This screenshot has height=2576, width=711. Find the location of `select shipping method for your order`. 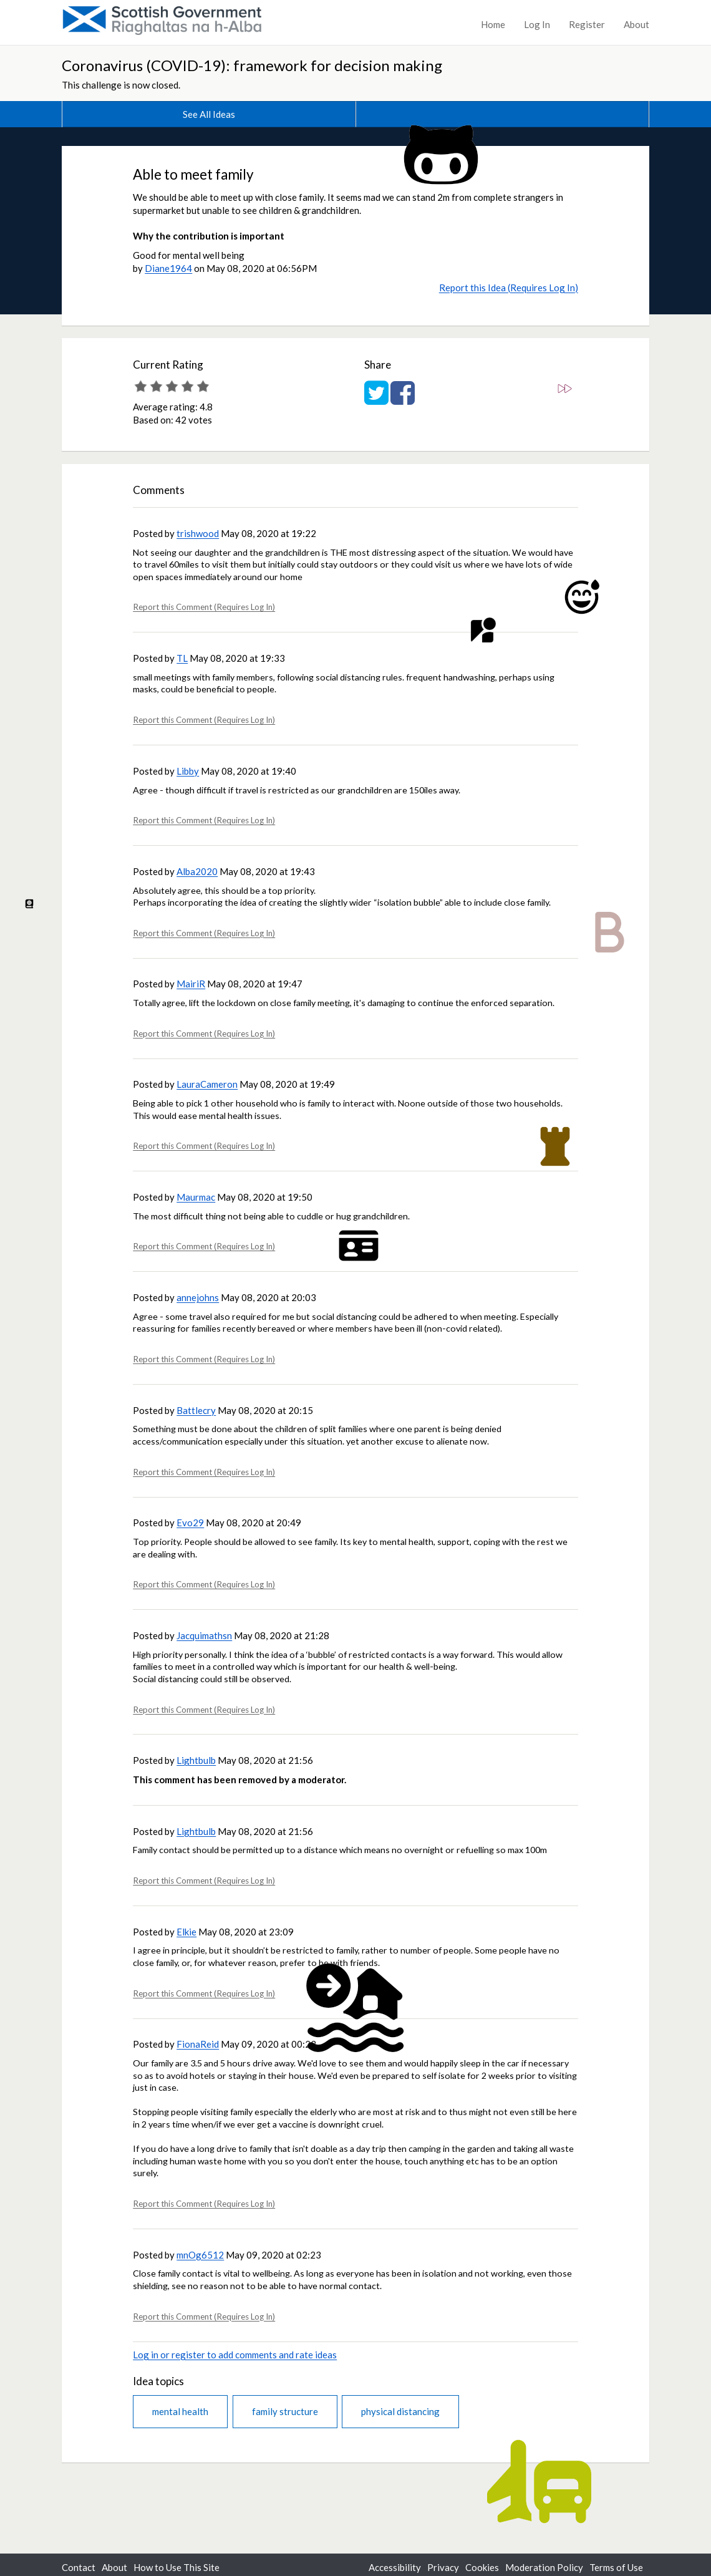

select shipping method for your order is located at coordinates (539, 2481).